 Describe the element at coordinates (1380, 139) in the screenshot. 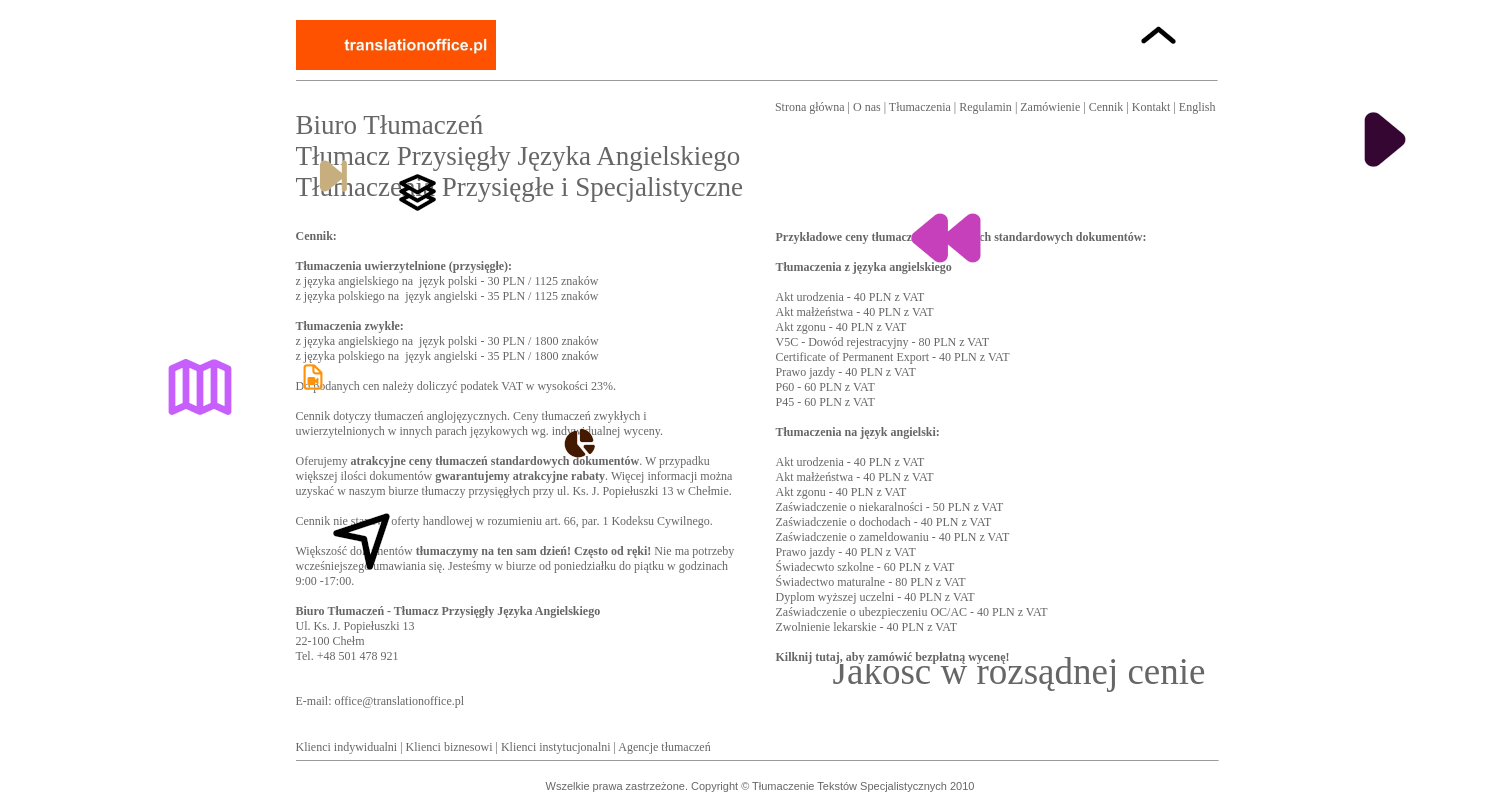

I see `go to next item or screen` at that location.